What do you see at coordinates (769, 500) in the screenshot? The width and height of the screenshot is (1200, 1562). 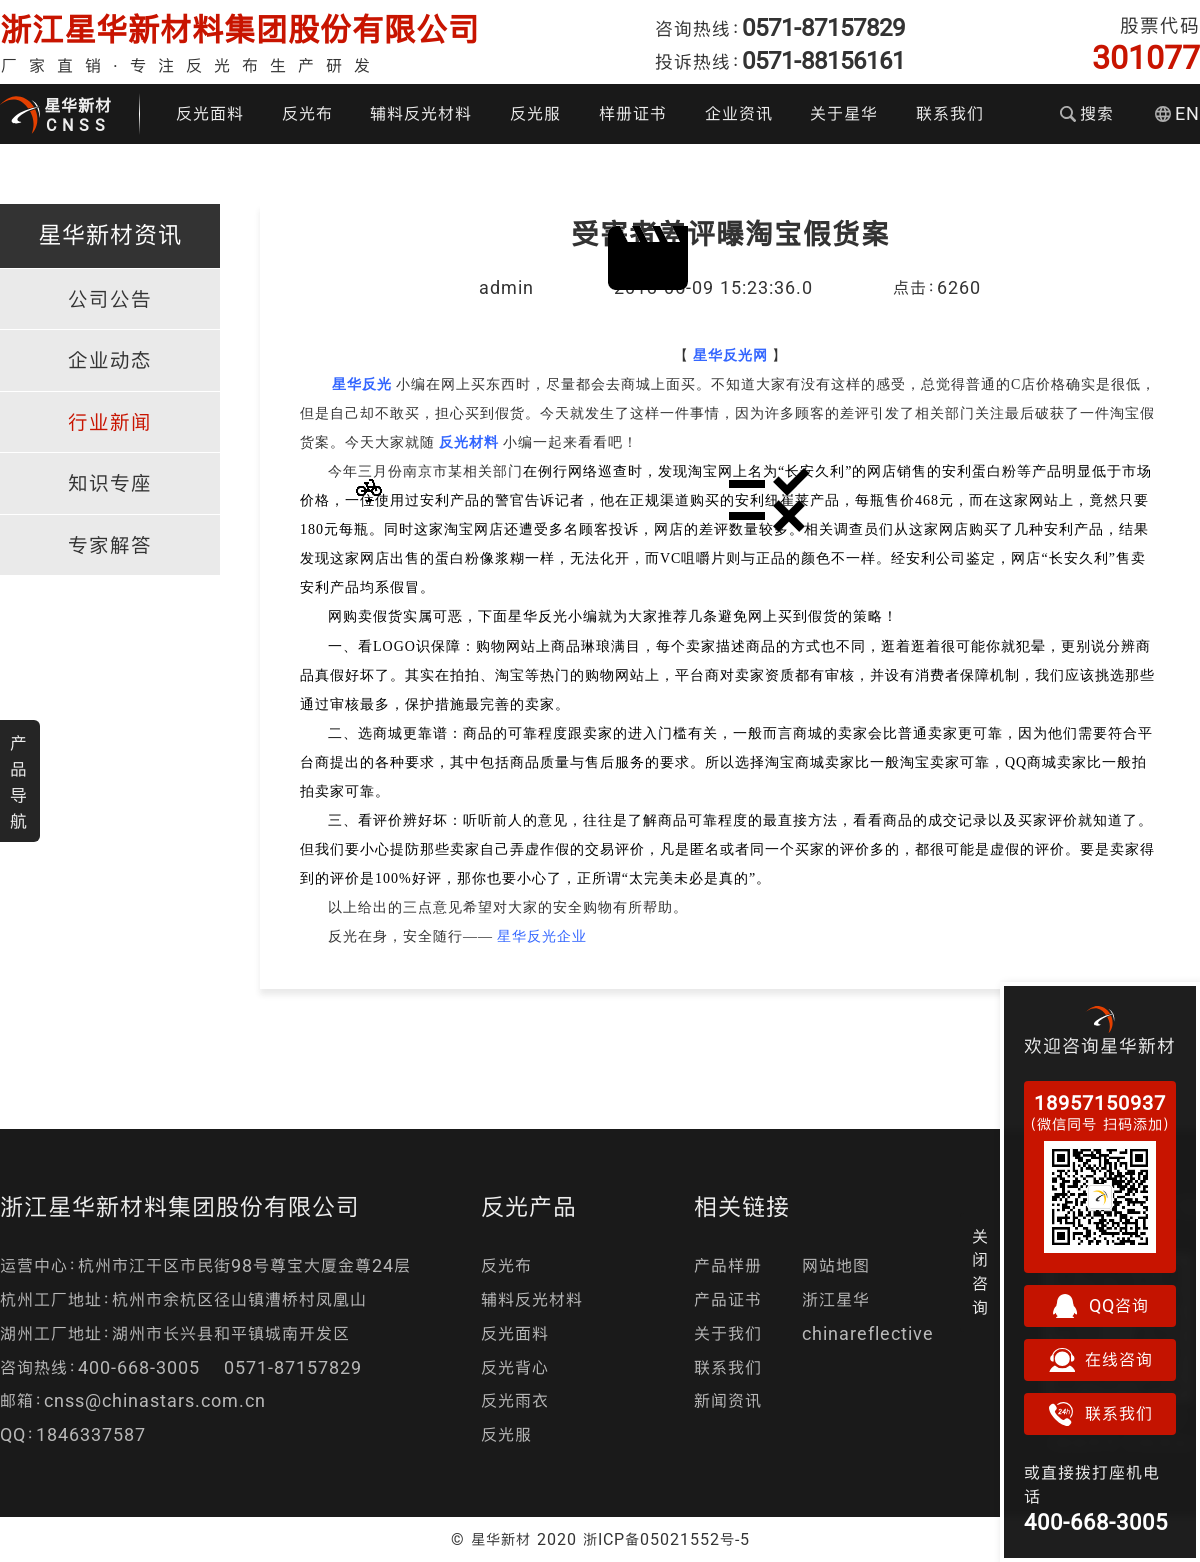 I see `view validation rules or criteria` at bounding box center [769, 500].